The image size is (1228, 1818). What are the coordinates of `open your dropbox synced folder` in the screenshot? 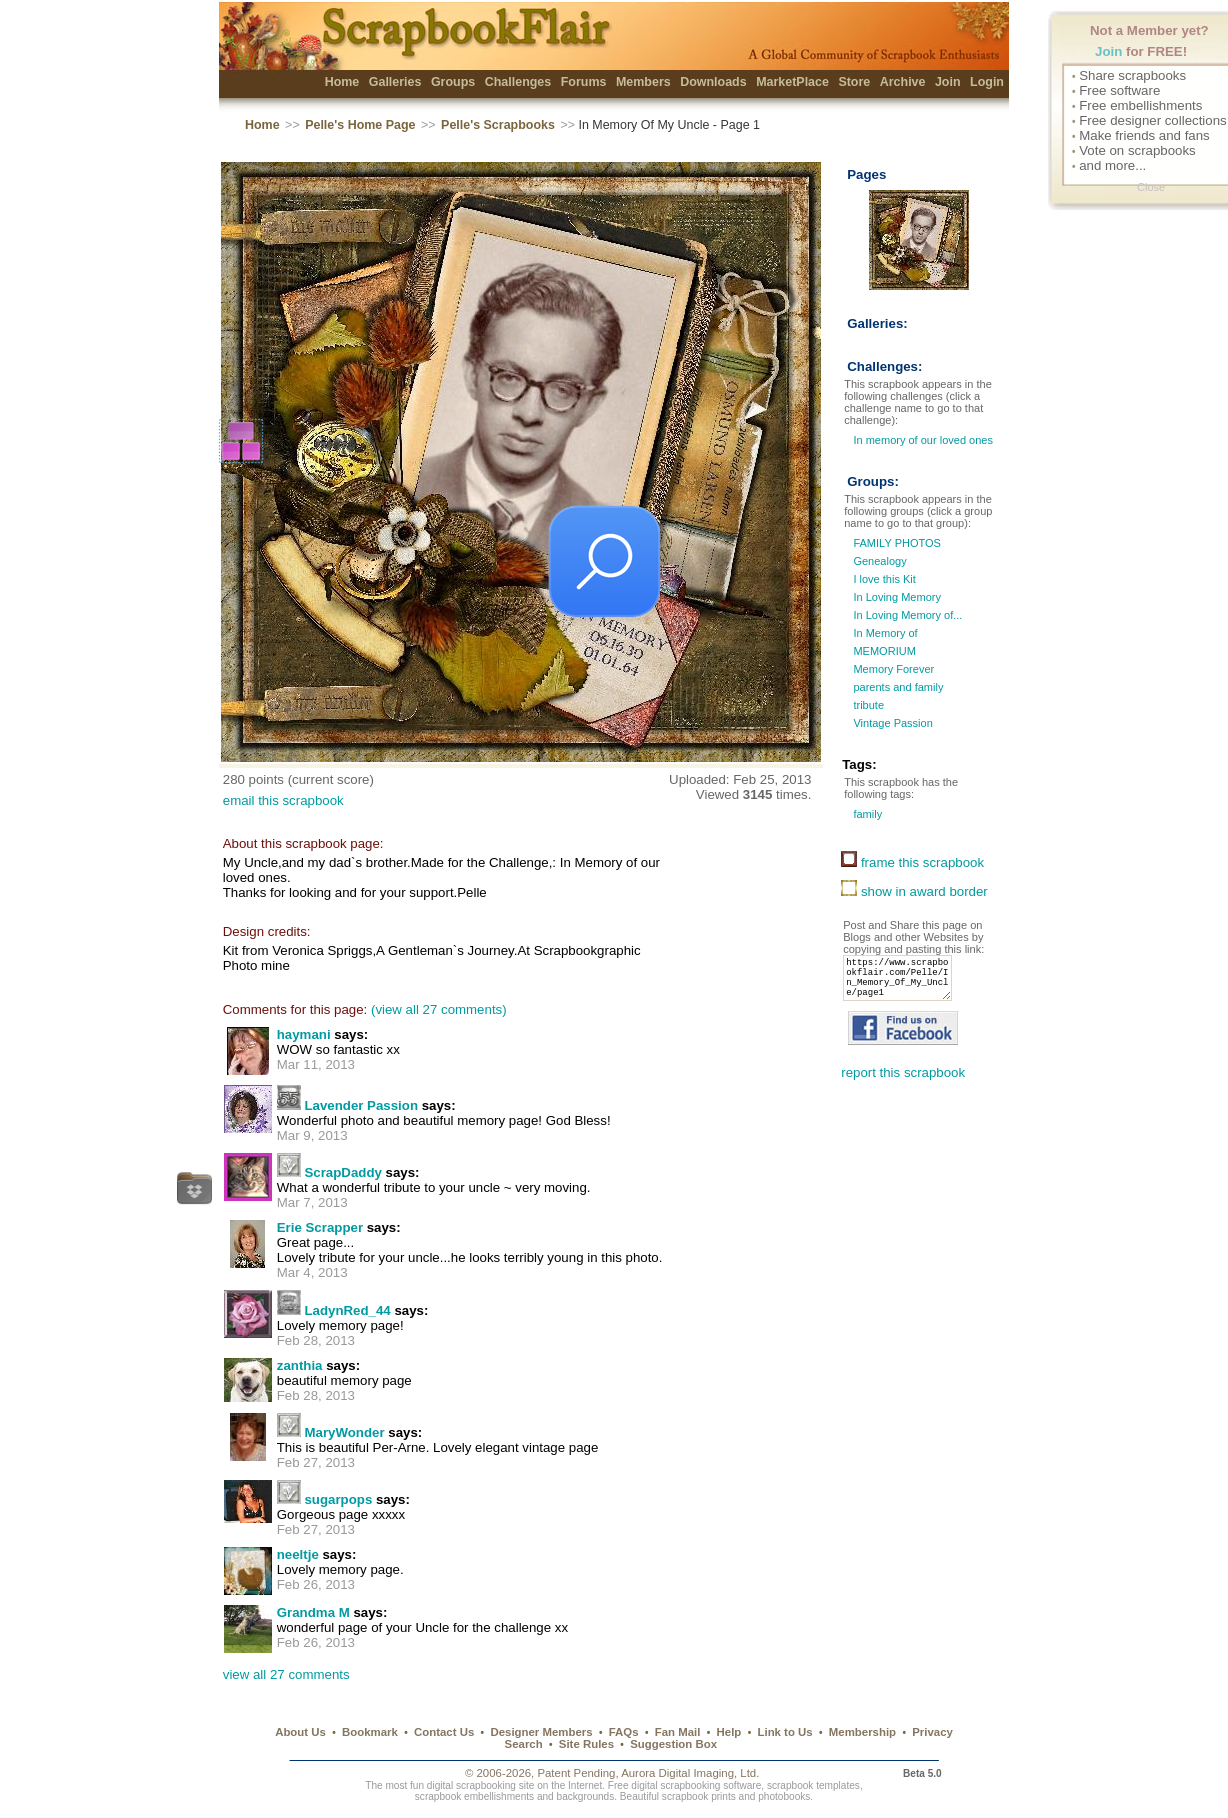 It's located at (194, 1187).